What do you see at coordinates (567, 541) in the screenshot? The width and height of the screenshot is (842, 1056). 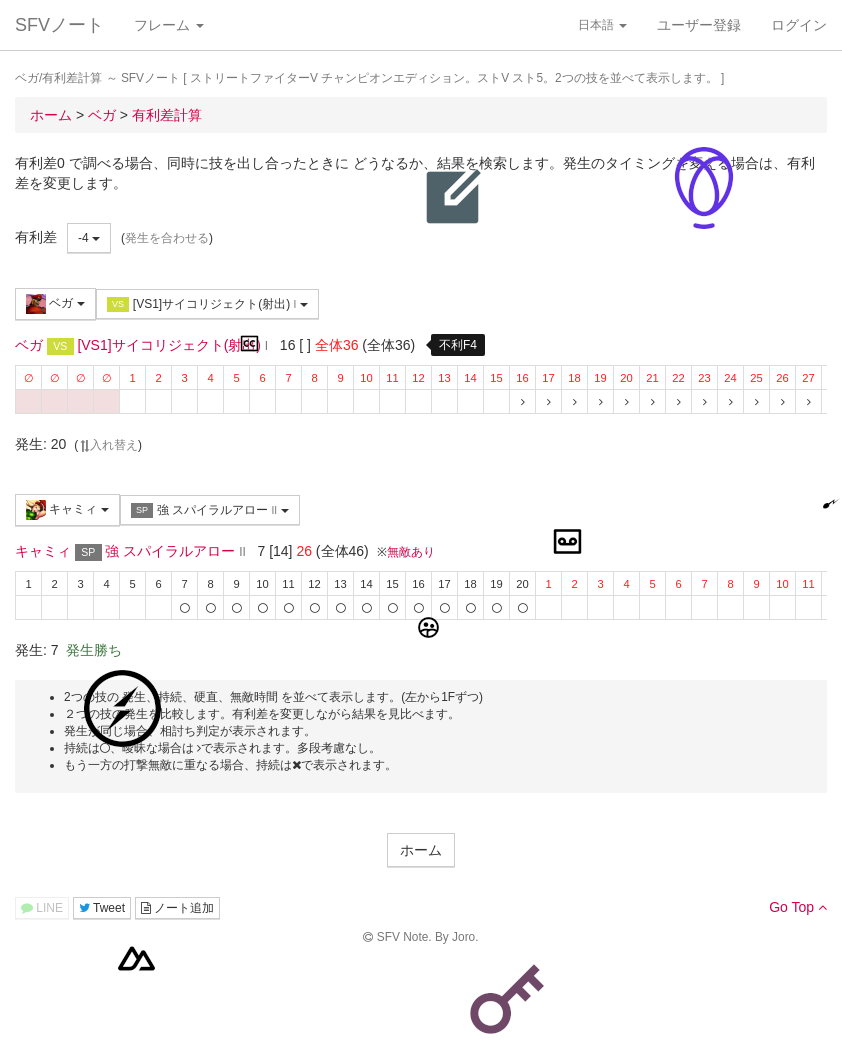 I see `play or access cassette tape audio` at bounding box center [567, 541].